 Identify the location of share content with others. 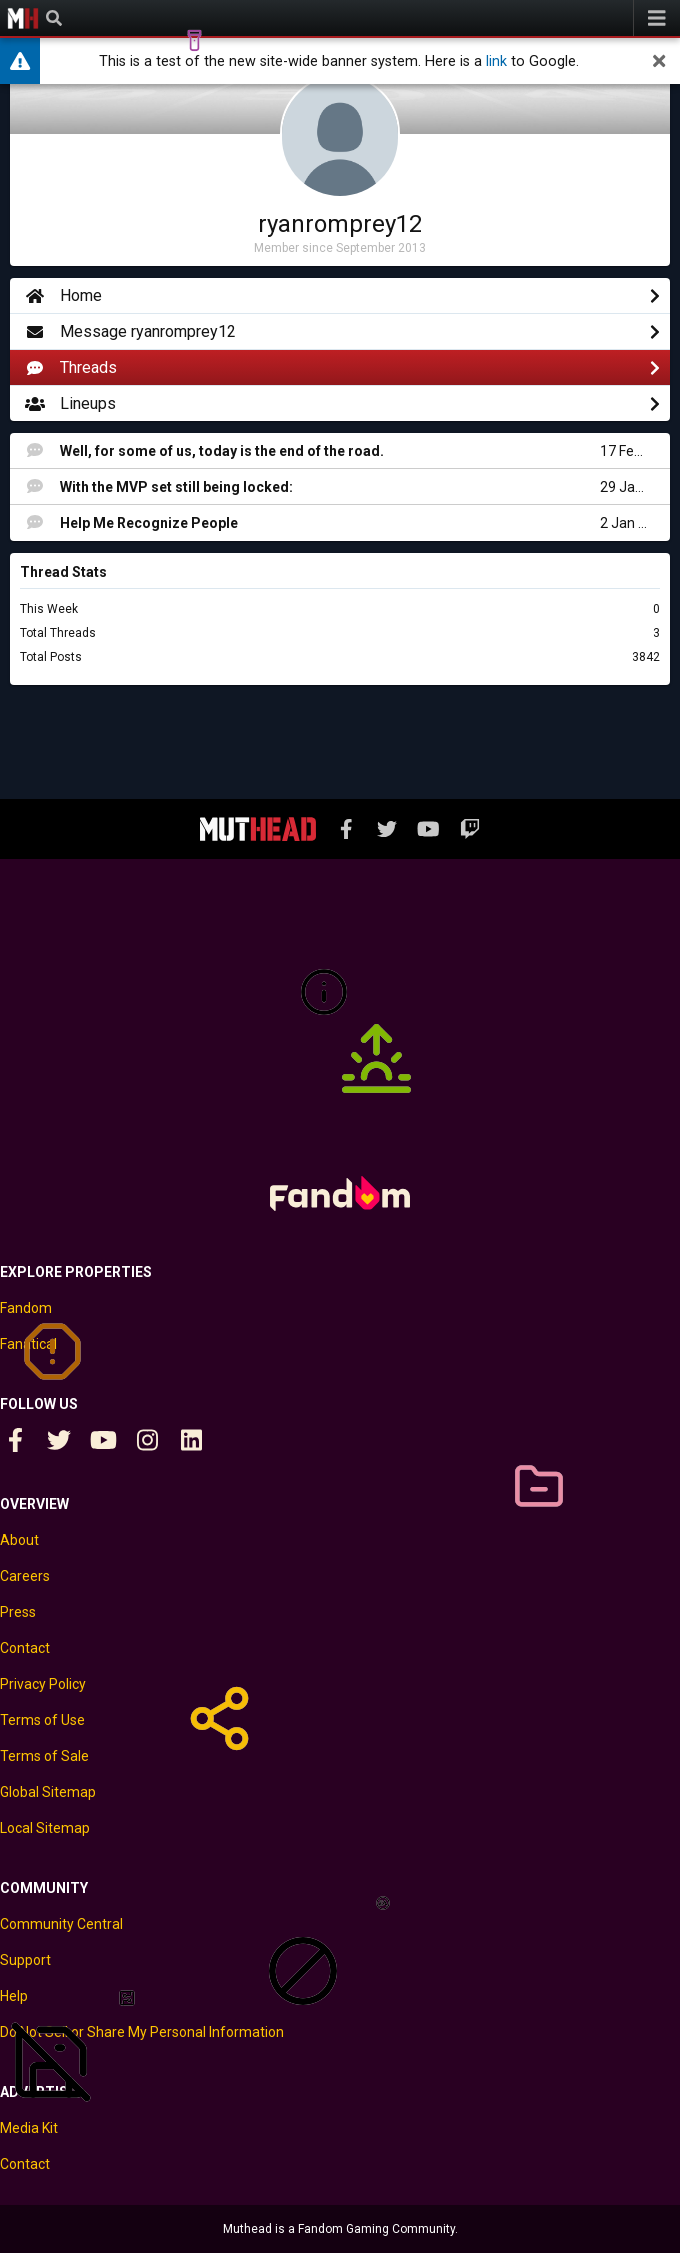
(219, 1718).